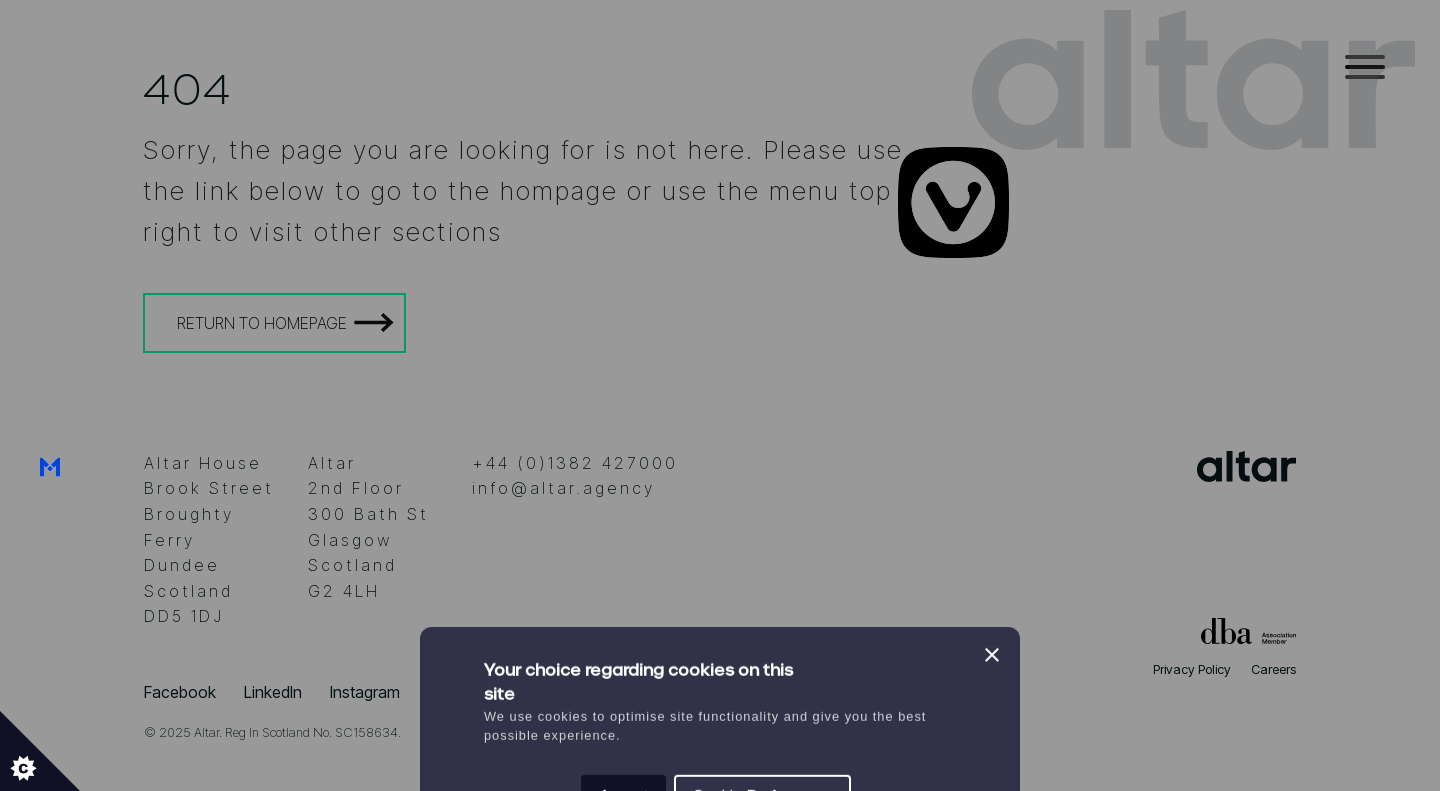 The height and width of the screenshot is (791, 1440). What do you see at coordinates (953, 202) in the screenshot?
I see `open vivaldi browser` at bounding box center [953, 202].